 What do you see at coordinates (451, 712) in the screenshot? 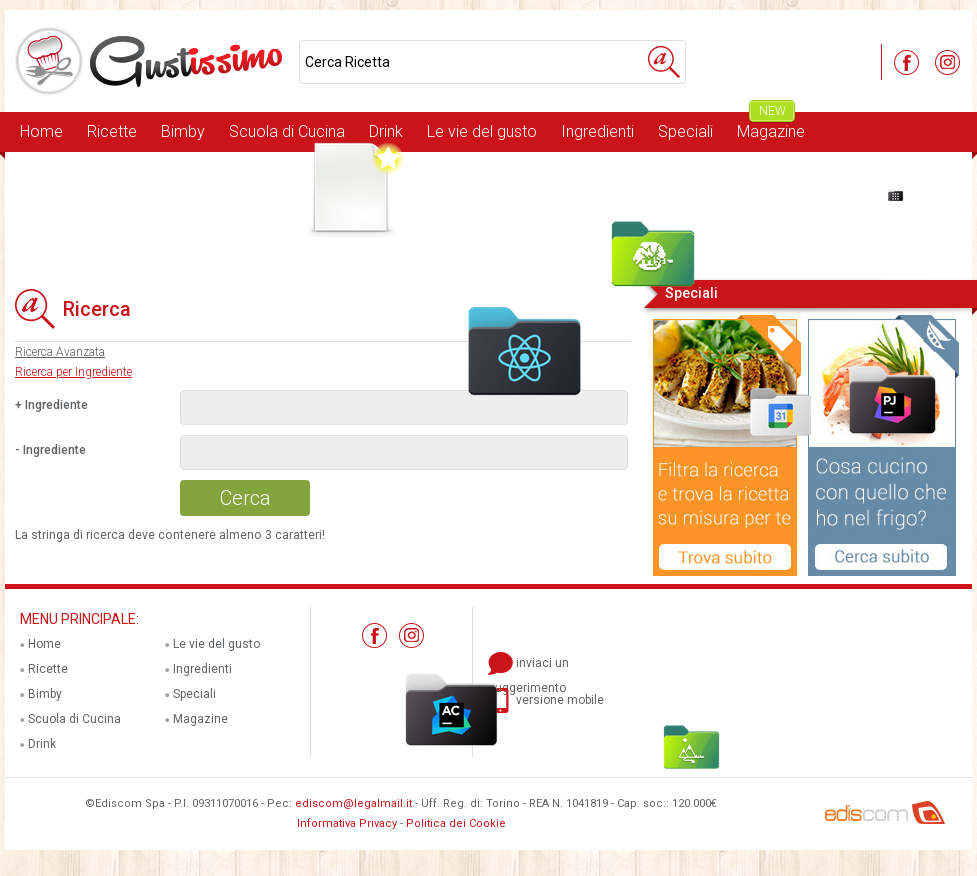
I see `open AppCode project folder` at bounding box center [451, 712].